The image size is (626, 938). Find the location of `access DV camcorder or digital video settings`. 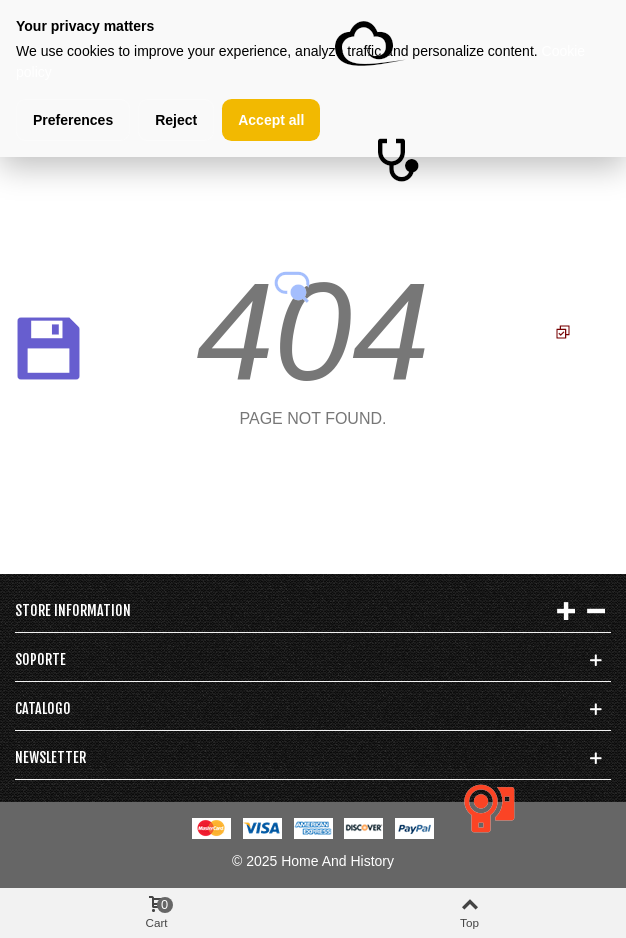

access DV camcorder or digital video settings is located at coordinates (490, 808).